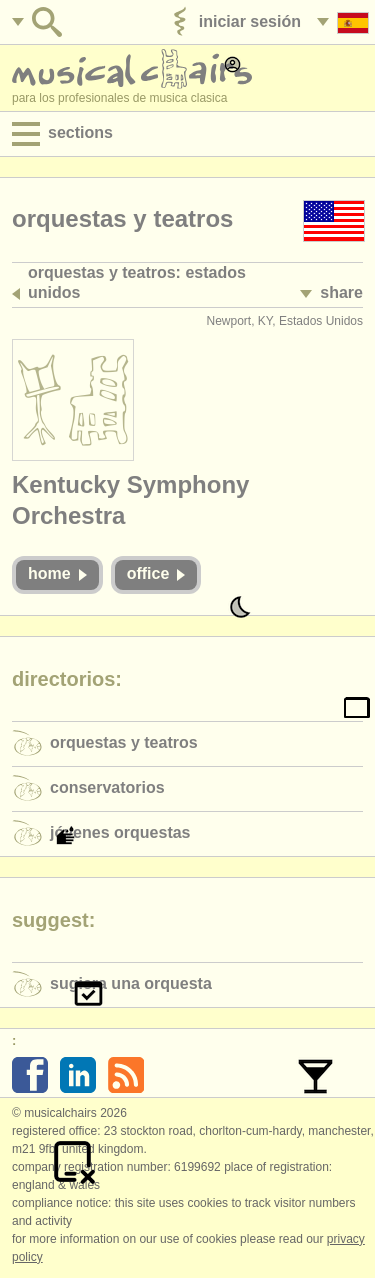 The height and width of the screenshot is (1278, 375). Describe the element at coordinates (66, 835) in the screenshot. I see `wash your hands` at that location.